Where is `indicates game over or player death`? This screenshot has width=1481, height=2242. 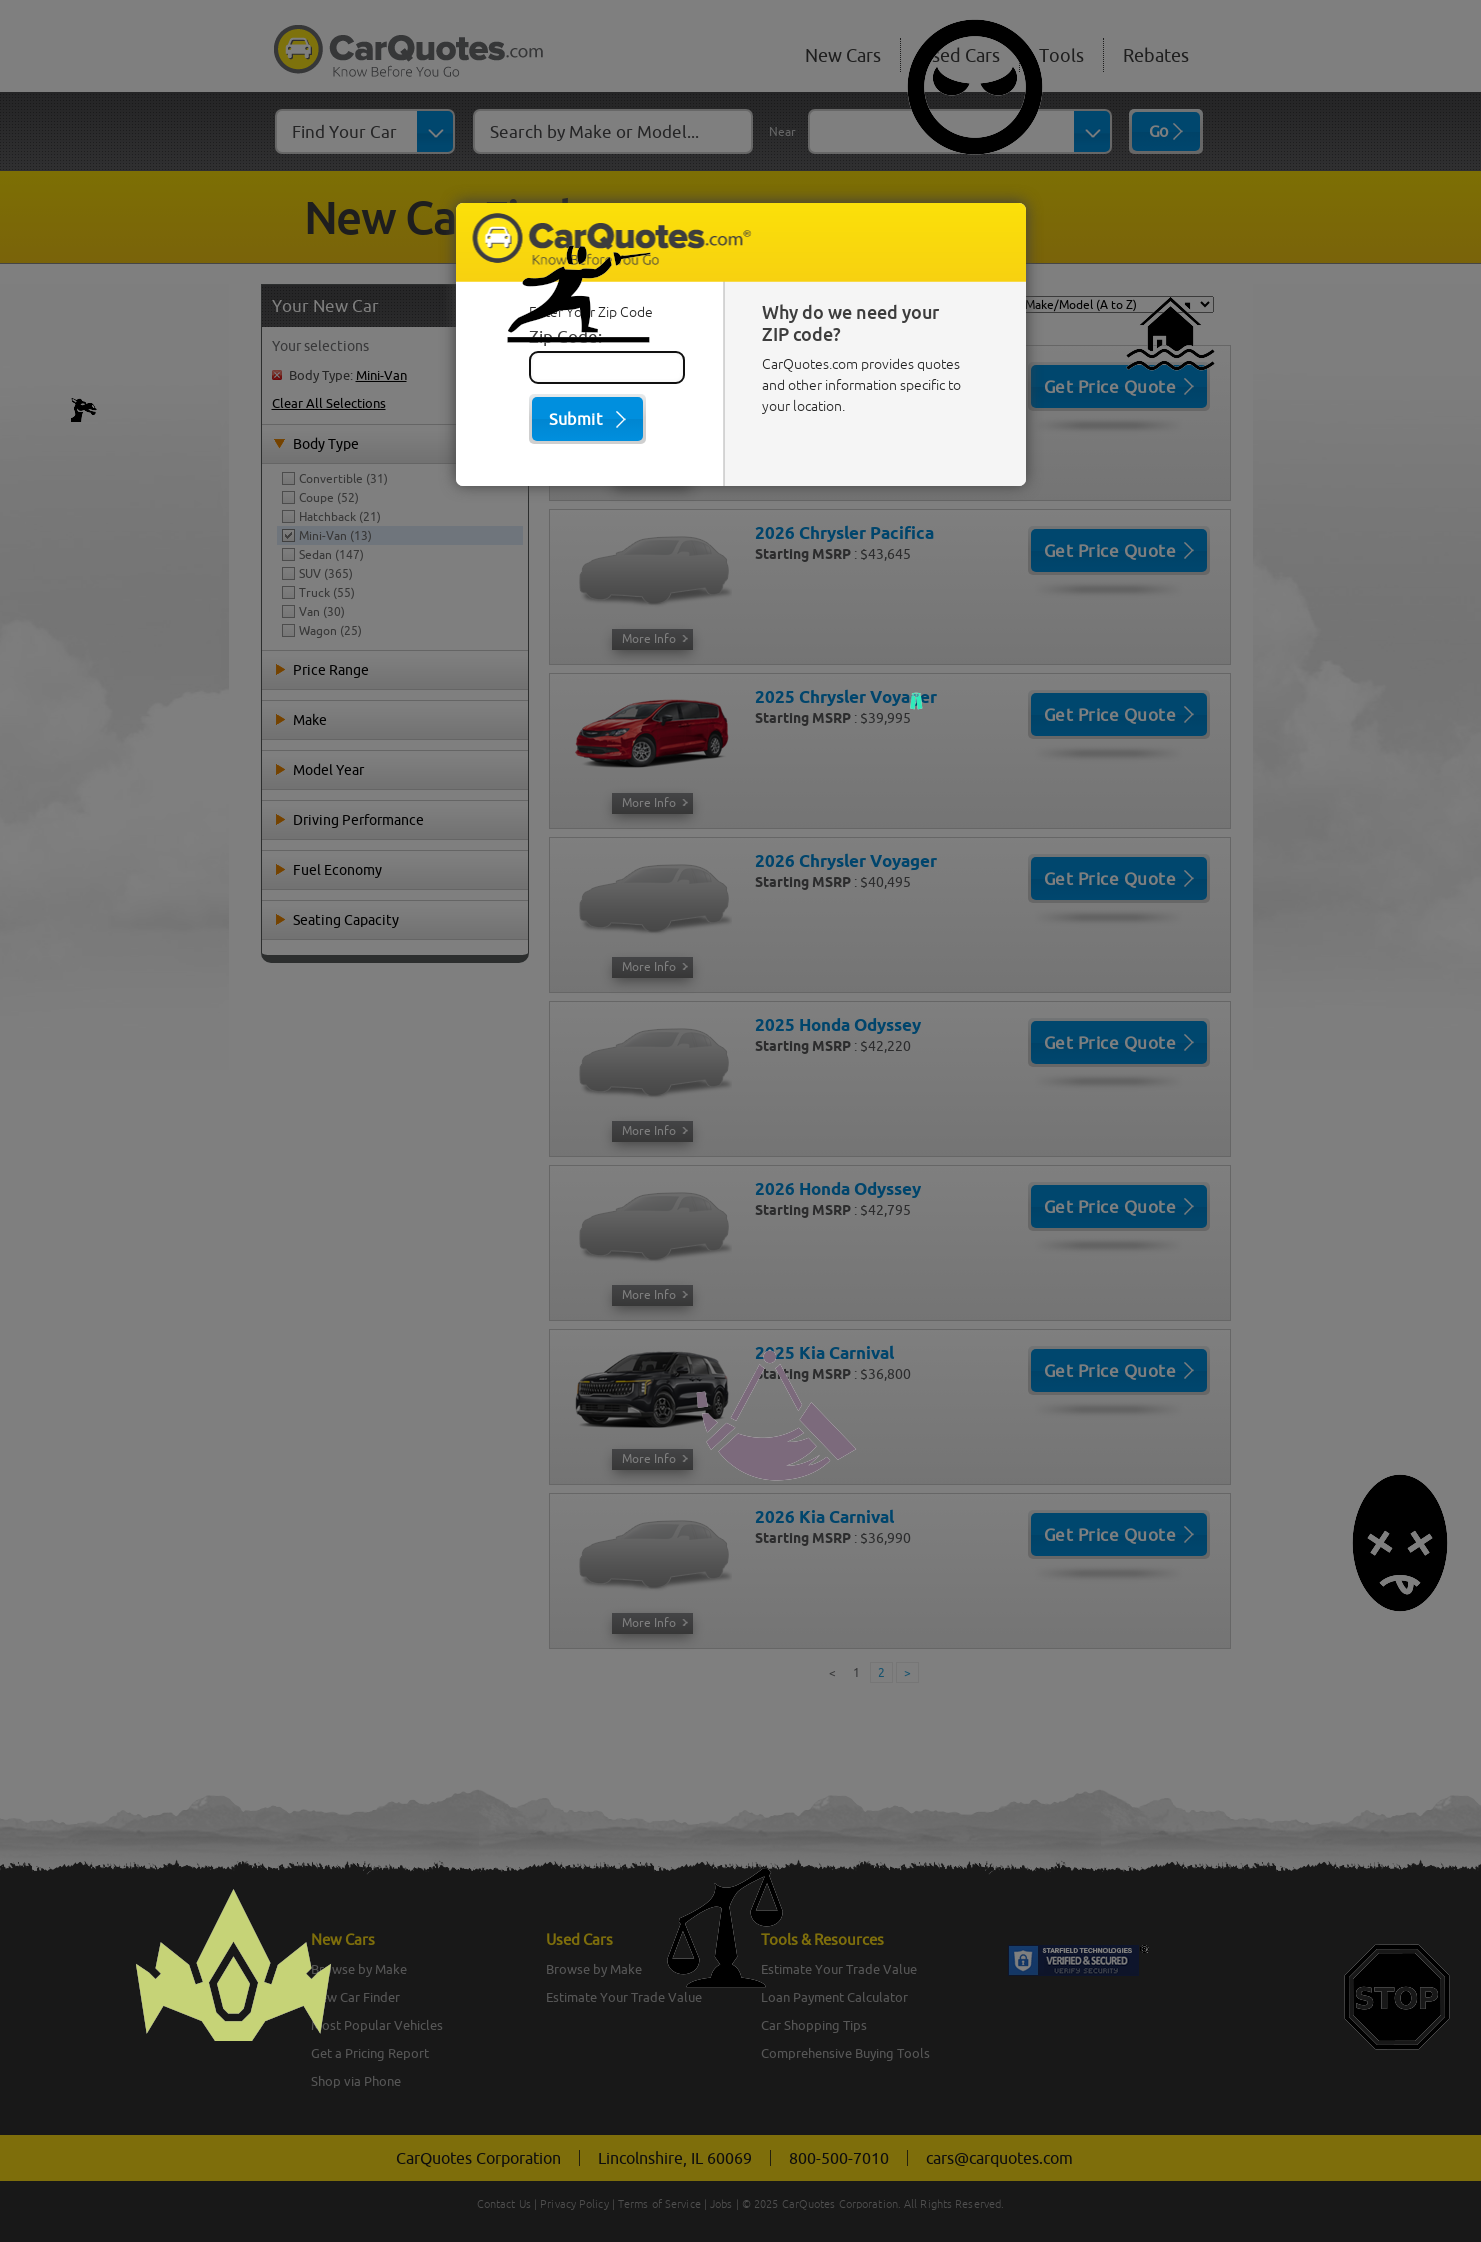 indicates game over or player death is located at coordinates (1400, 1543).